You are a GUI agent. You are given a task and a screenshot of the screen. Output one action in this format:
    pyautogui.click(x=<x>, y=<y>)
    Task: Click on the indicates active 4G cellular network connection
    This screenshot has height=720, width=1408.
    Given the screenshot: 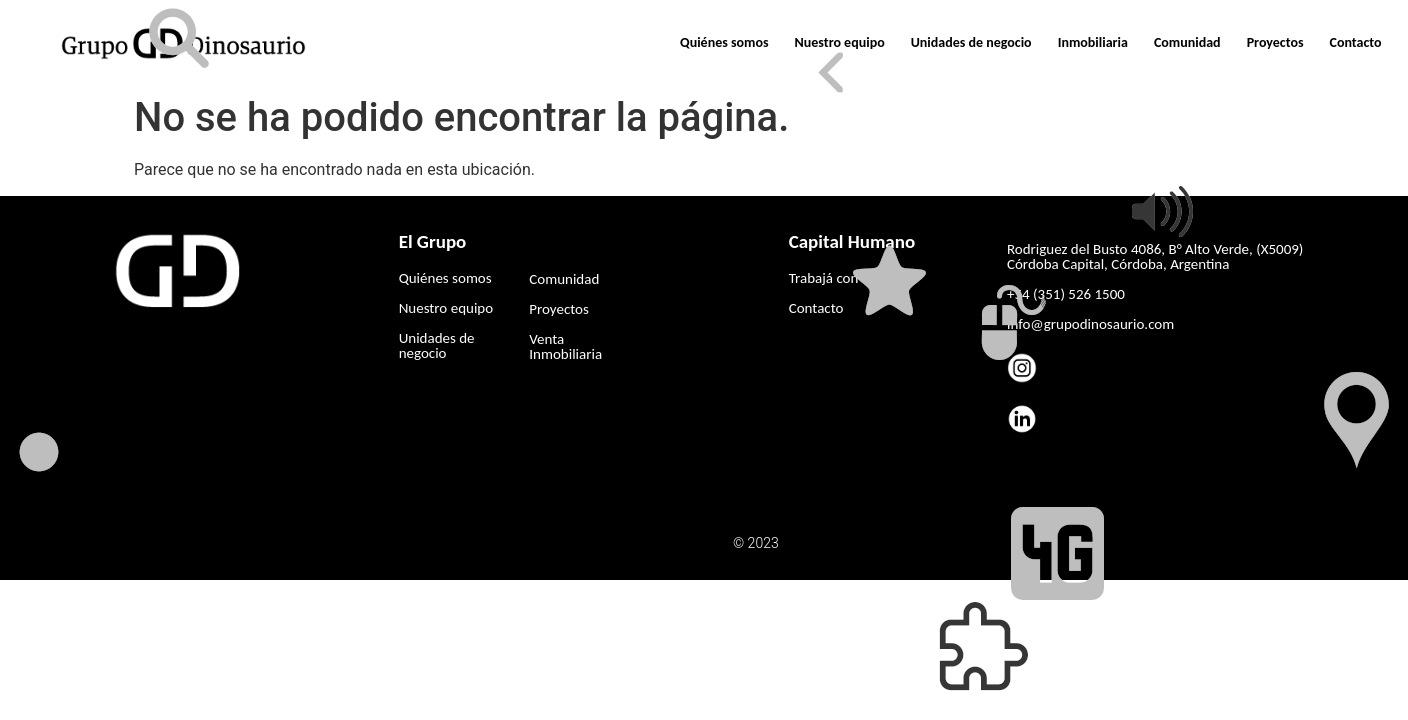 What is the action you would take?
    pyautogui.click(x=1057, y=553)
    